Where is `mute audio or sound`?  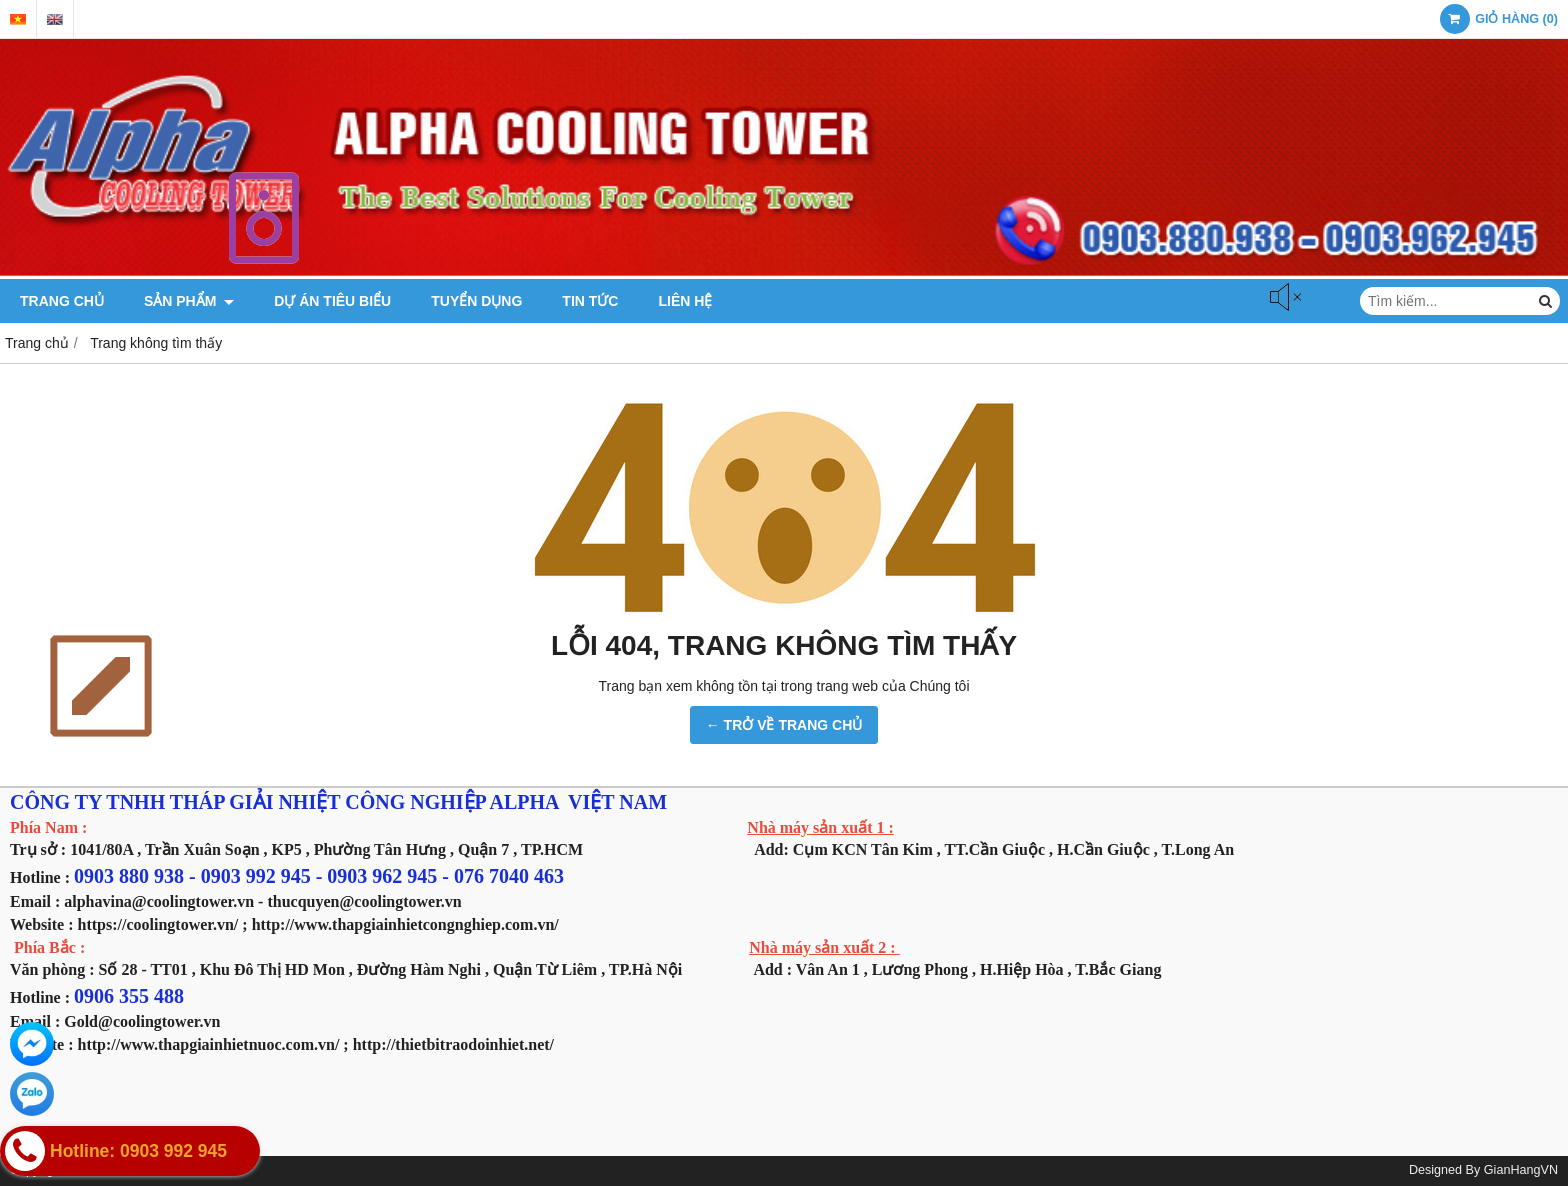
mute audio or sound is located at coordinates (1285, 297).